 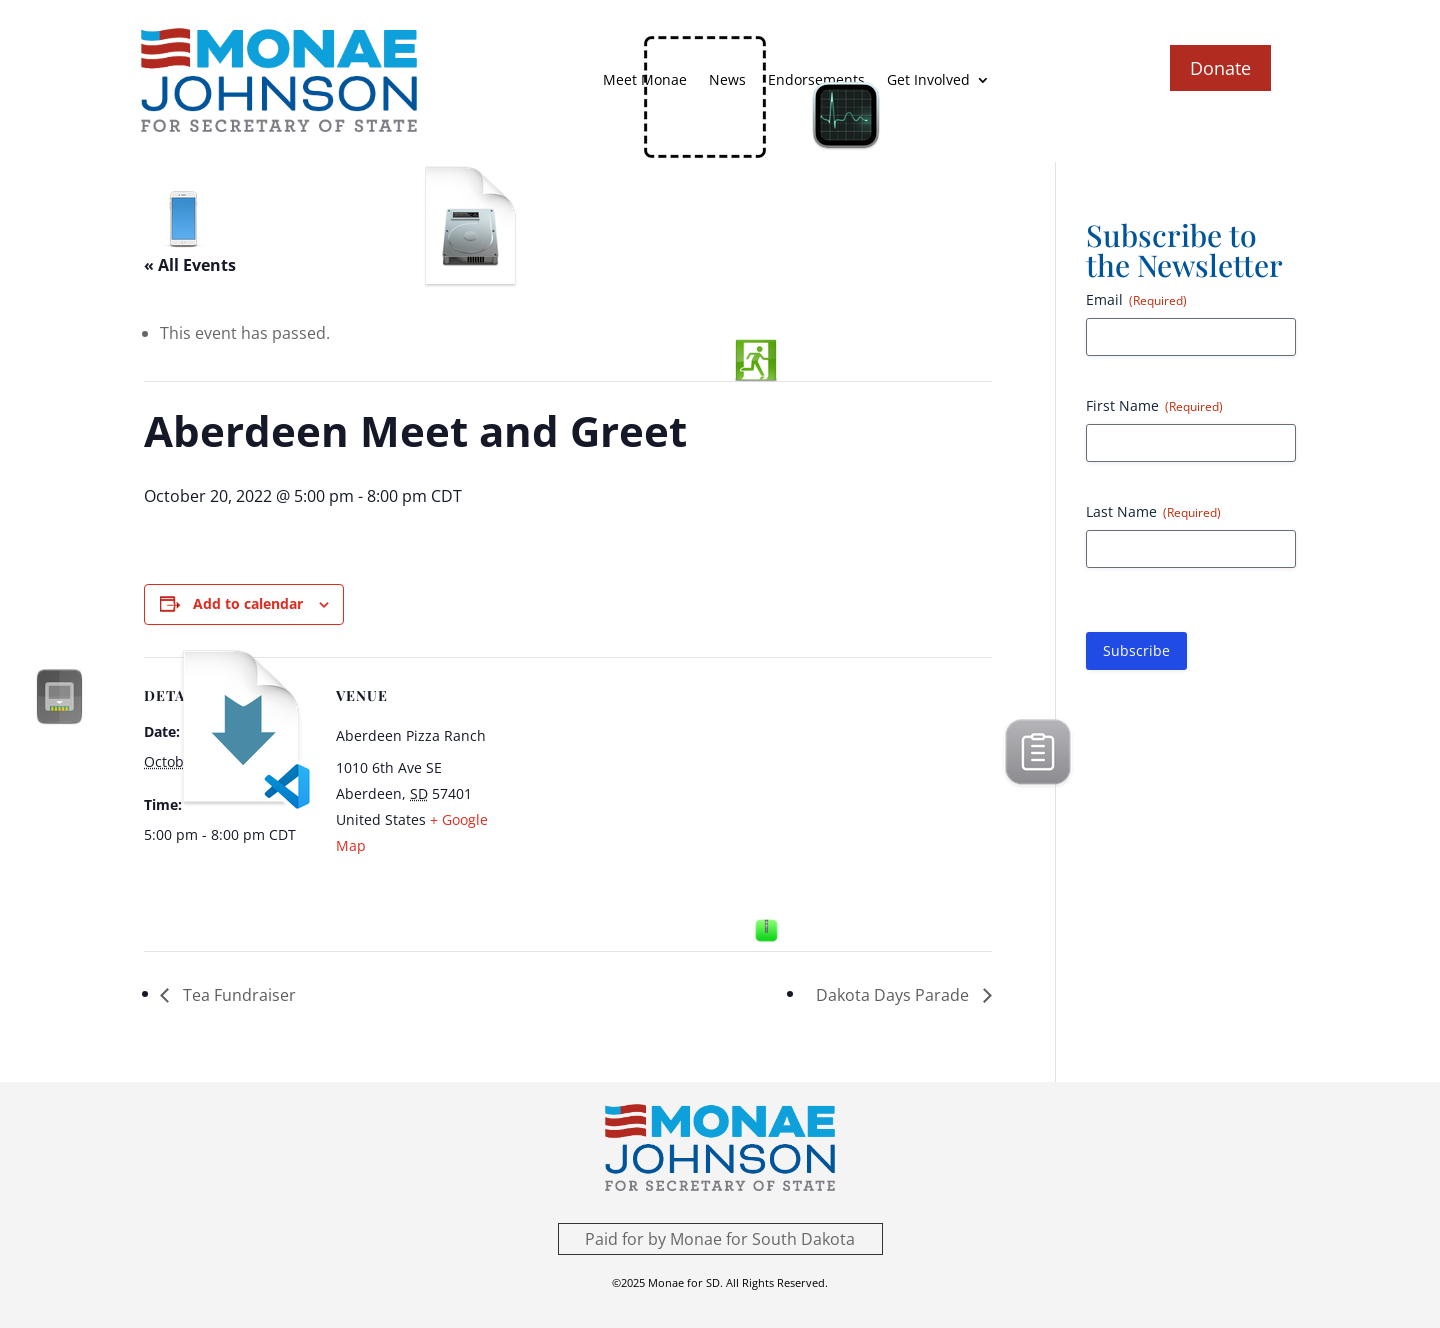 I want to click on access clipboard history, so click(x=1038, y=753).